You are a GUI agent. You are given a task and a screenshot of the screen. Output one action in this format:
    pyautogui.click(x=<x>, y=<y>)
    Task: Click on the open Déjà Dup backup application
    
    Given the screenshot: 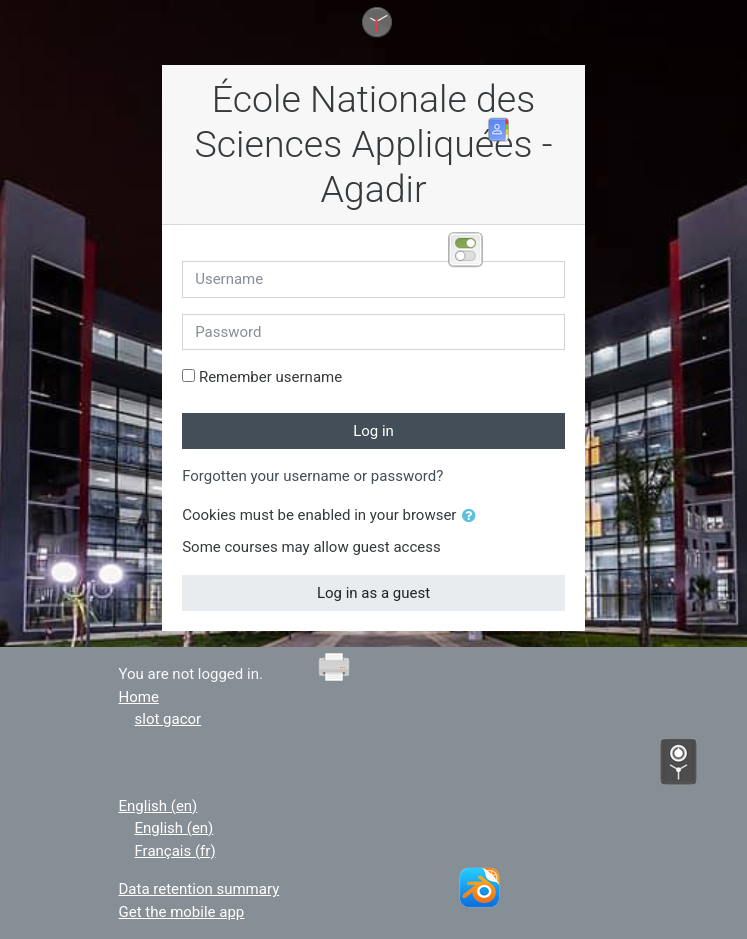 What is the action you would take?
    pyautogui.click(x=678, y=761)
    